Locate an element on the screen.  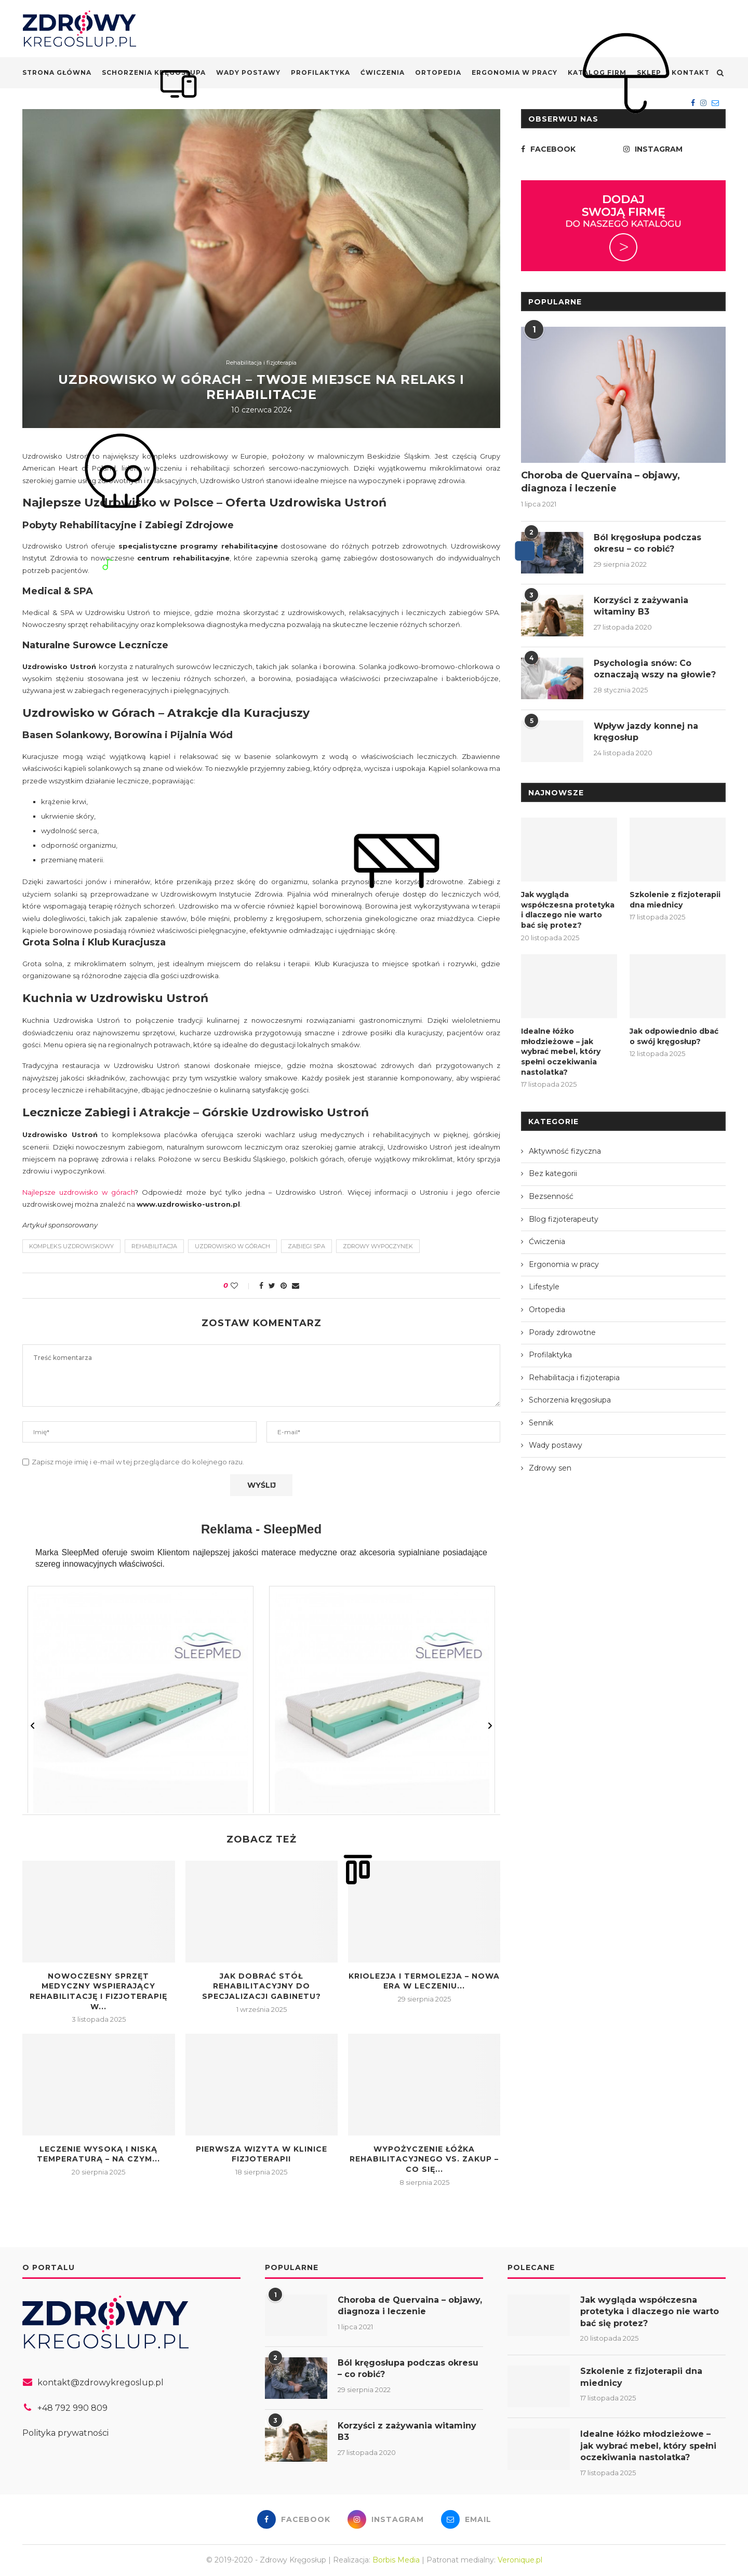
manage connected devices is located at coordinates (178, 84).